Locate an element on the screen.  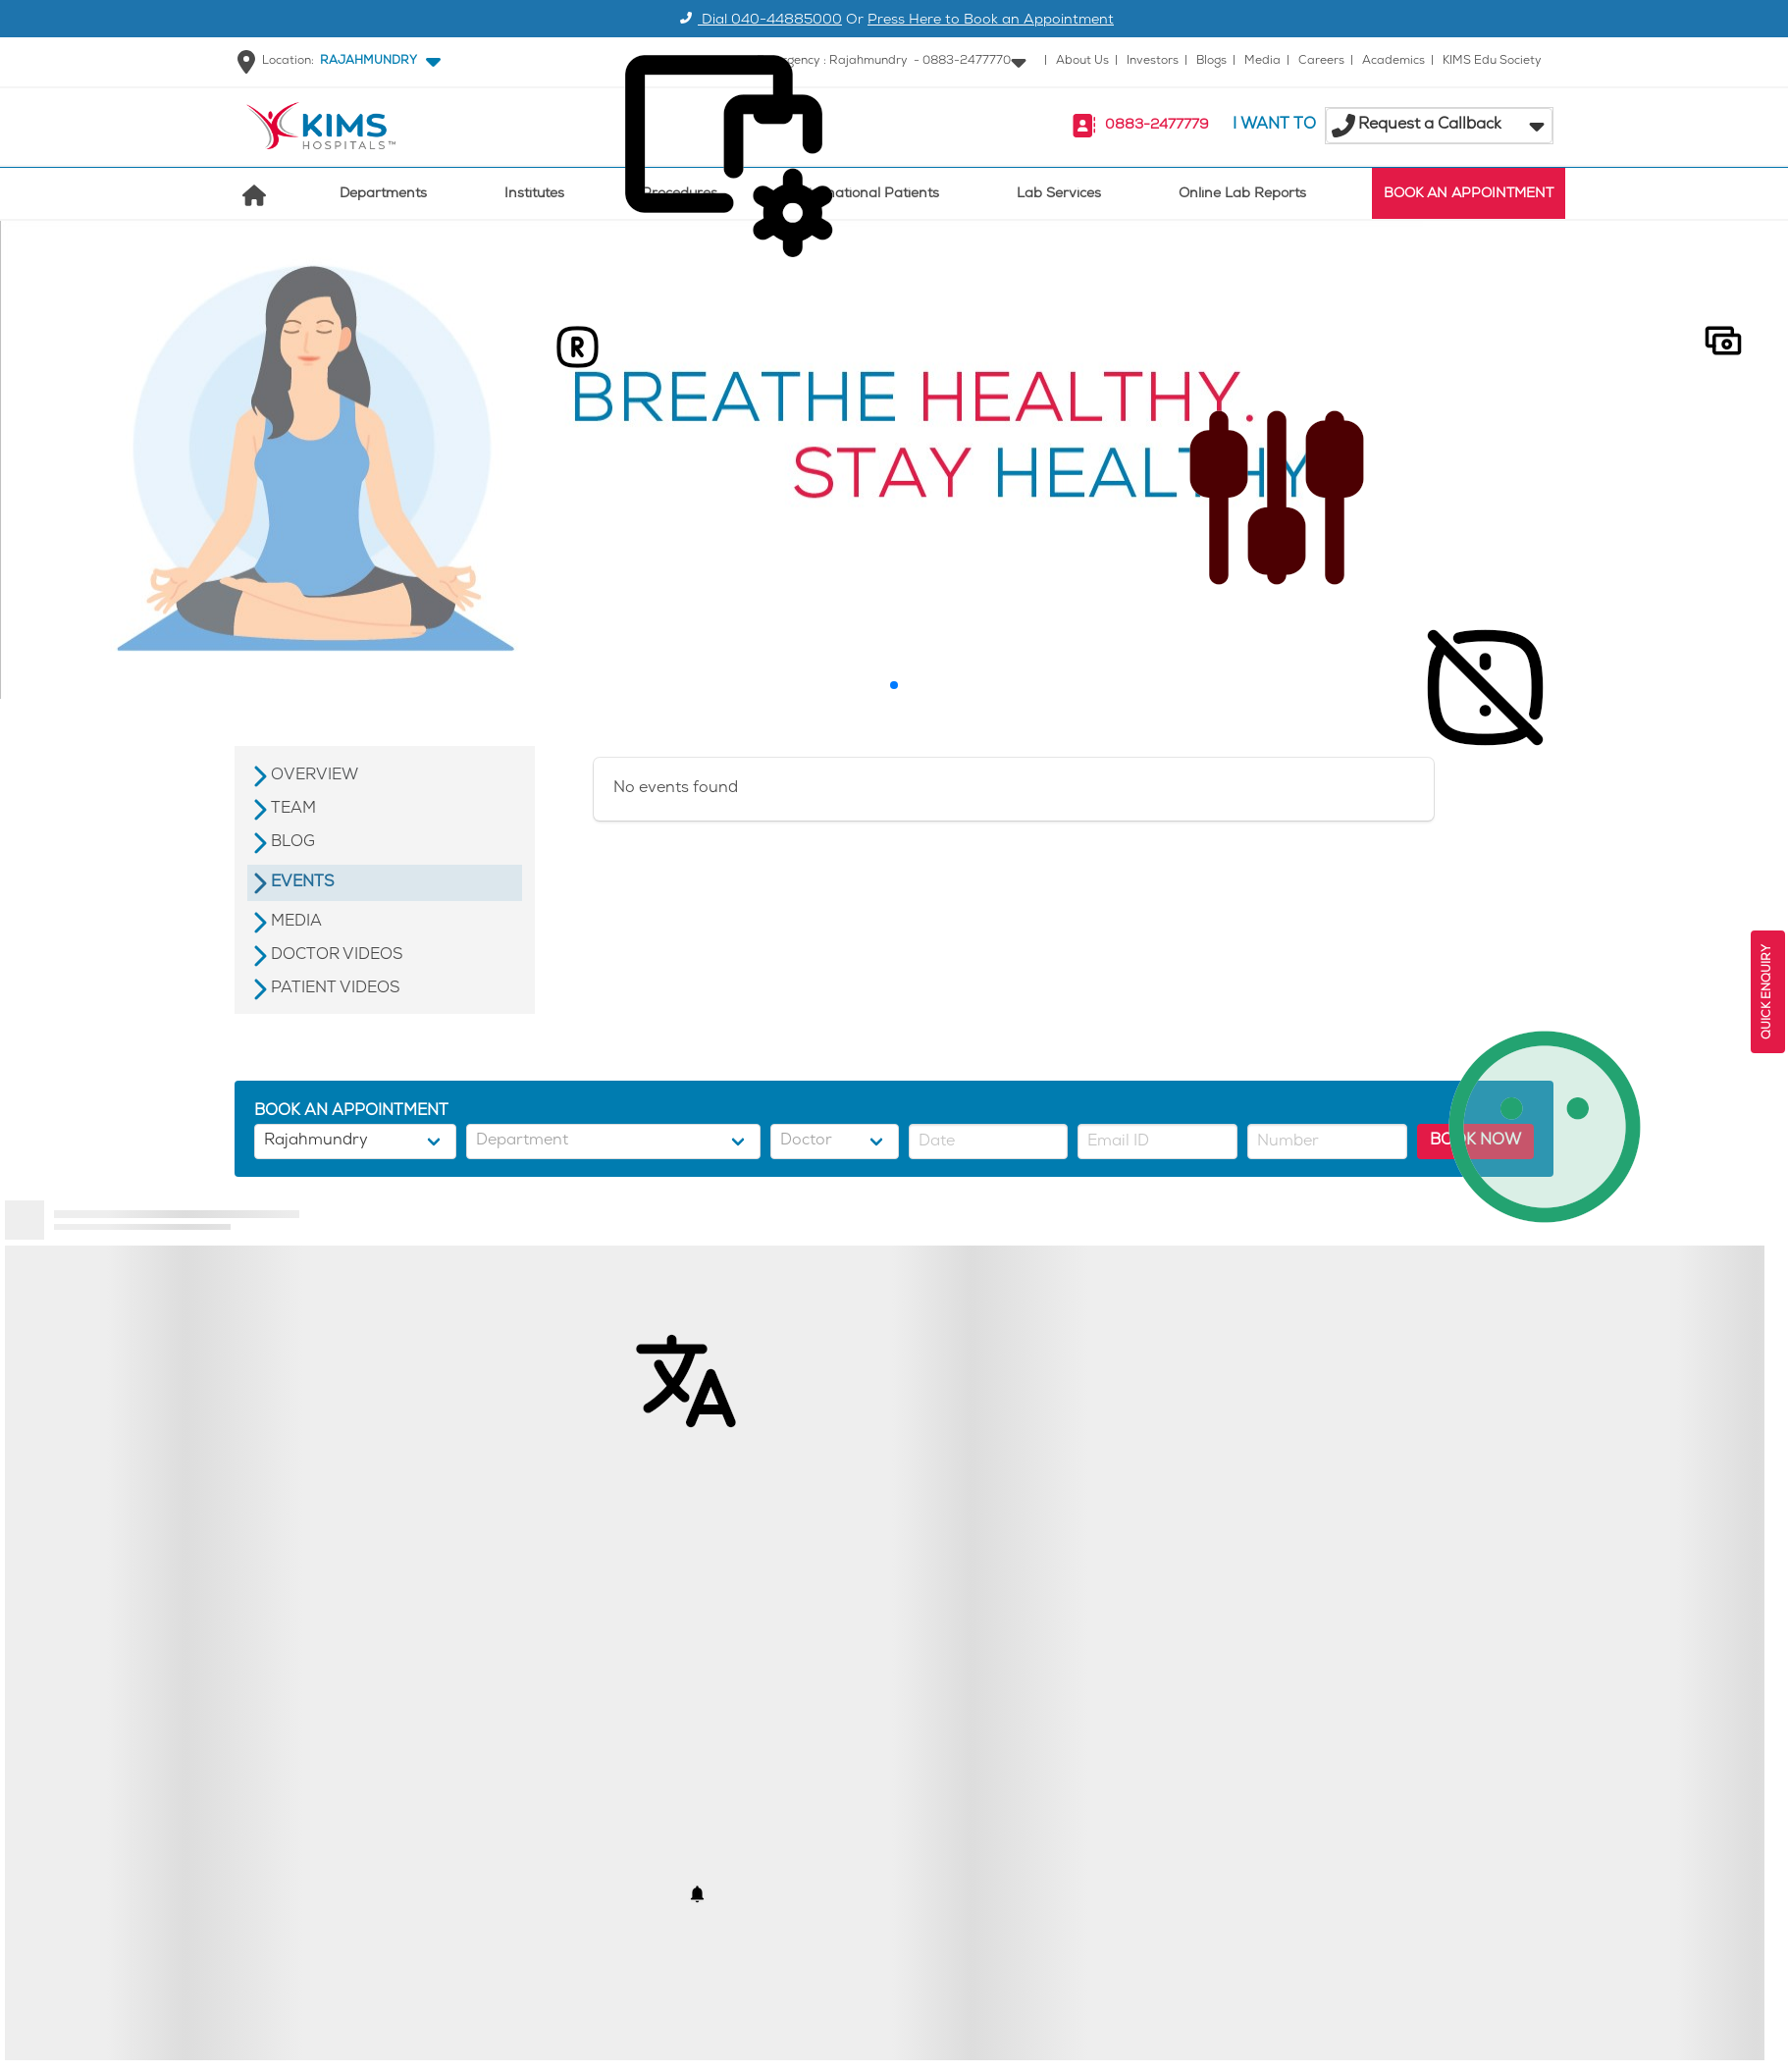
view cash or payment options is located at coordinates (1723, 341).